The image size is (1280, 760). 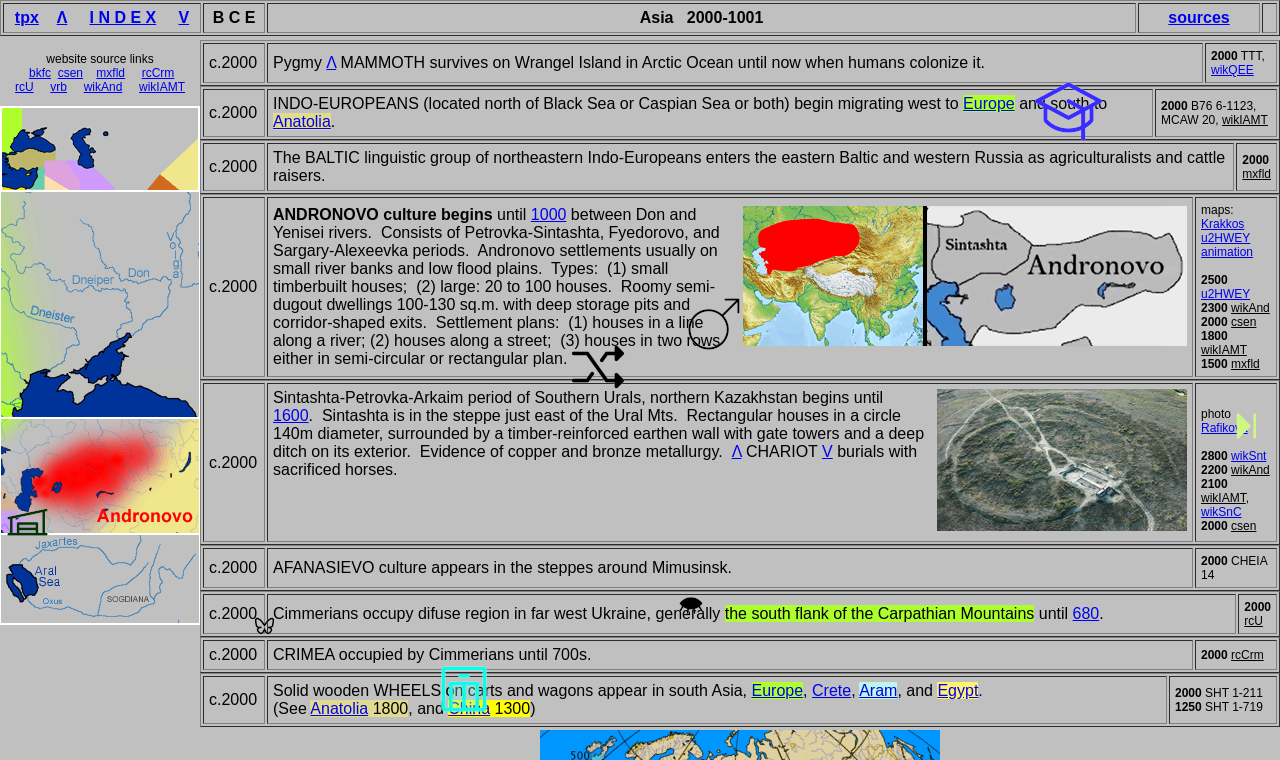 What do you see at coordinates (1247, 426) in the screenshot?
I see `skip to next track or item` at bounding box center [1247, 426].